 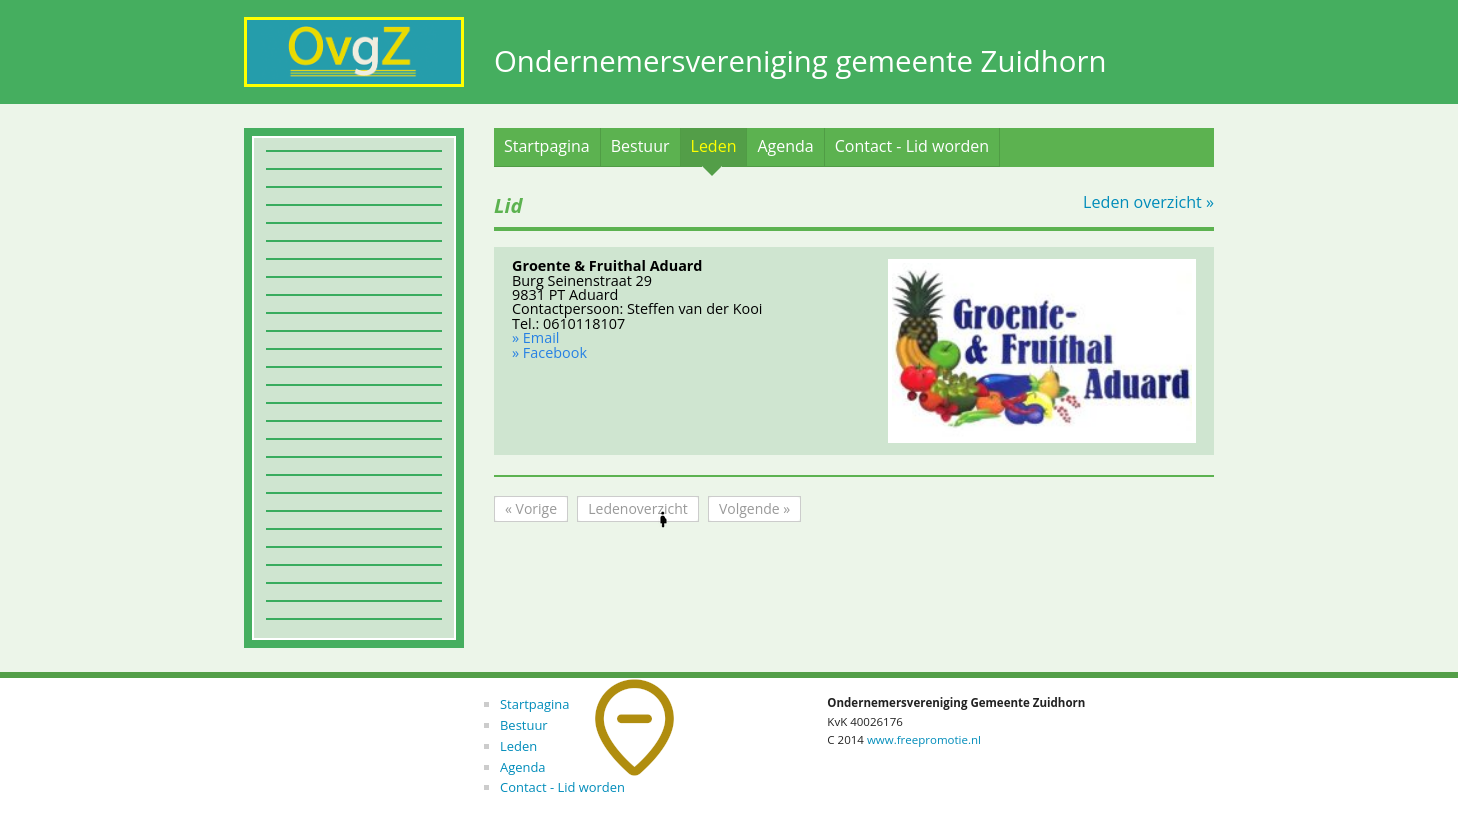 What do you see at coordinates (634, 727) in the screenshot?
I see `remove a saved location` at bounding box center [634, 727].